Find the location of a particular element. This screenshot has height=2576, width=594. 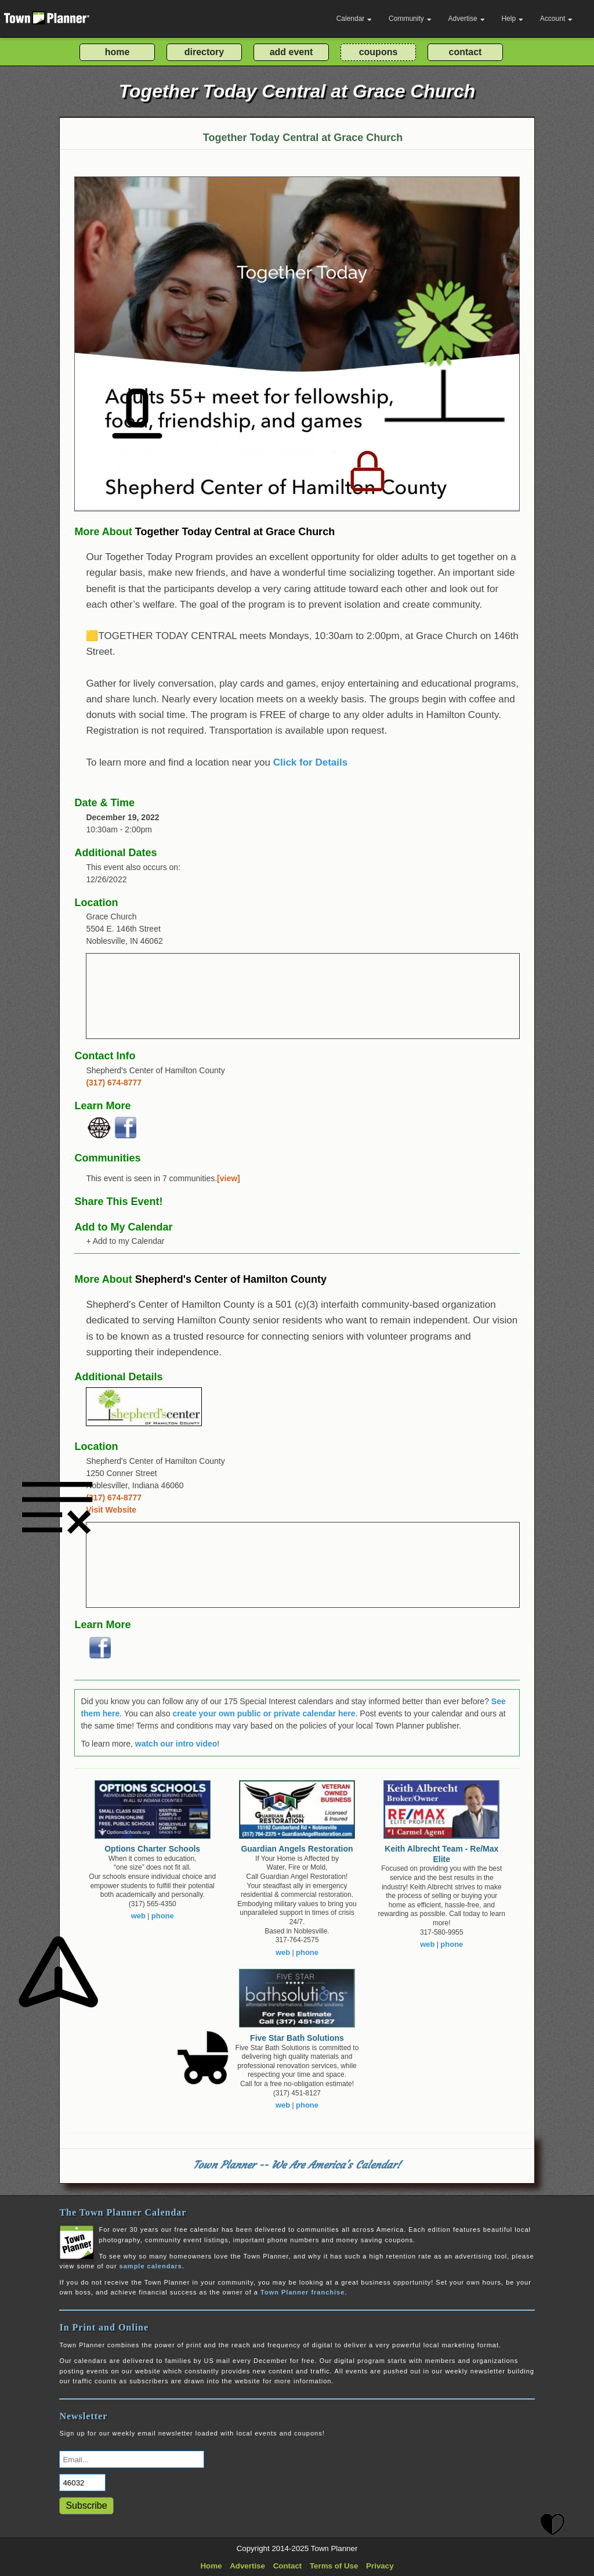

indicates a child-friendly or family-friendly location is located at coordinates (204, 2058).